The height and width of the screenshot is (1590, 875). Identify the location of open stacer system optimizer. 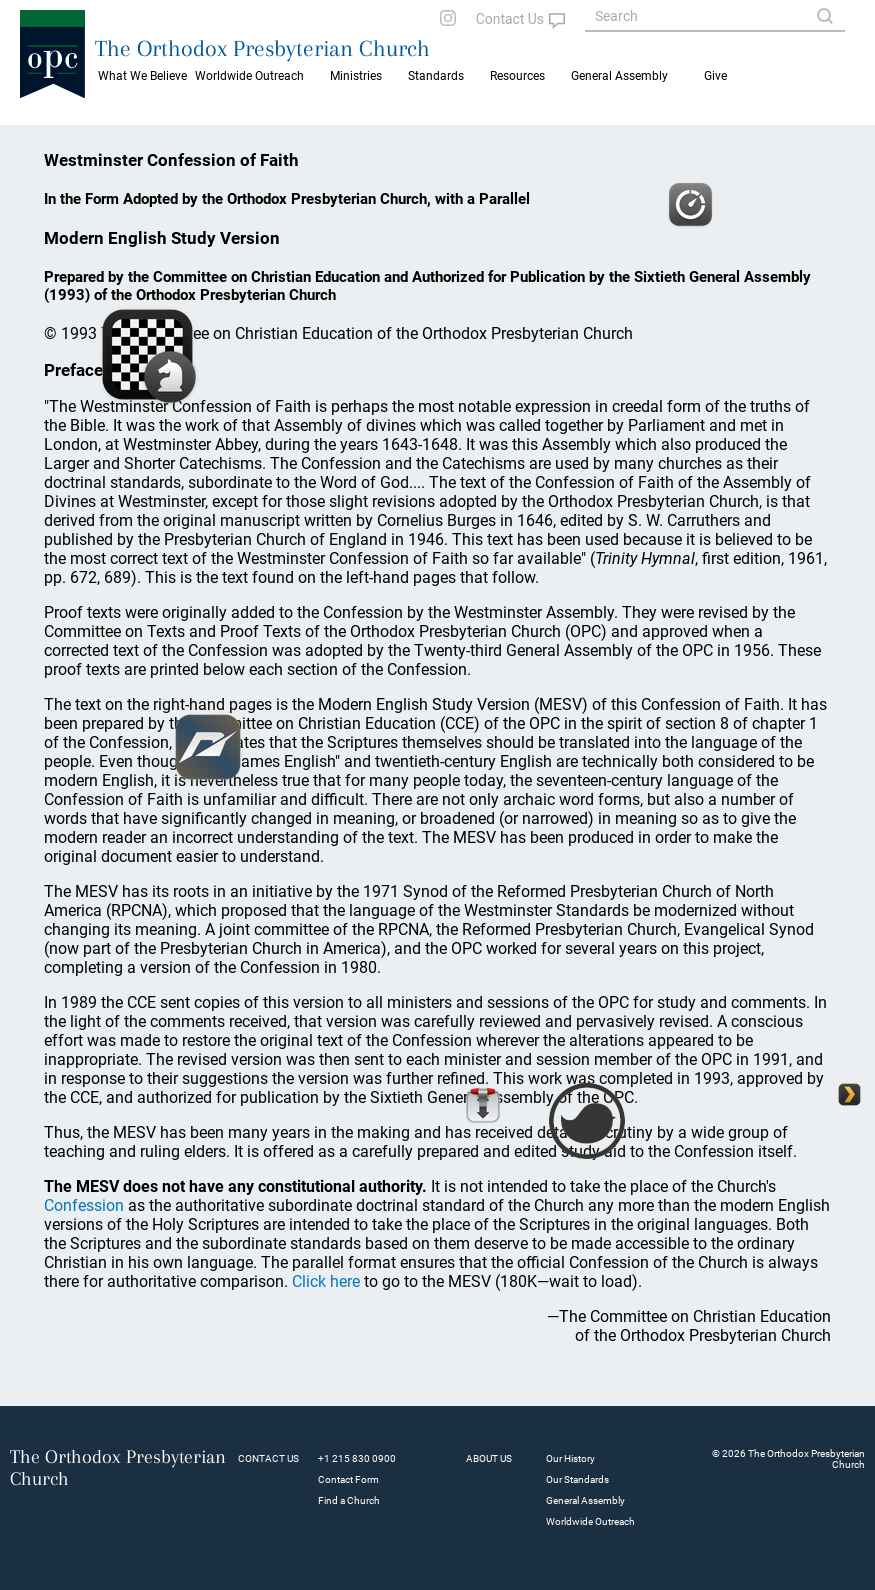
(690, 204).